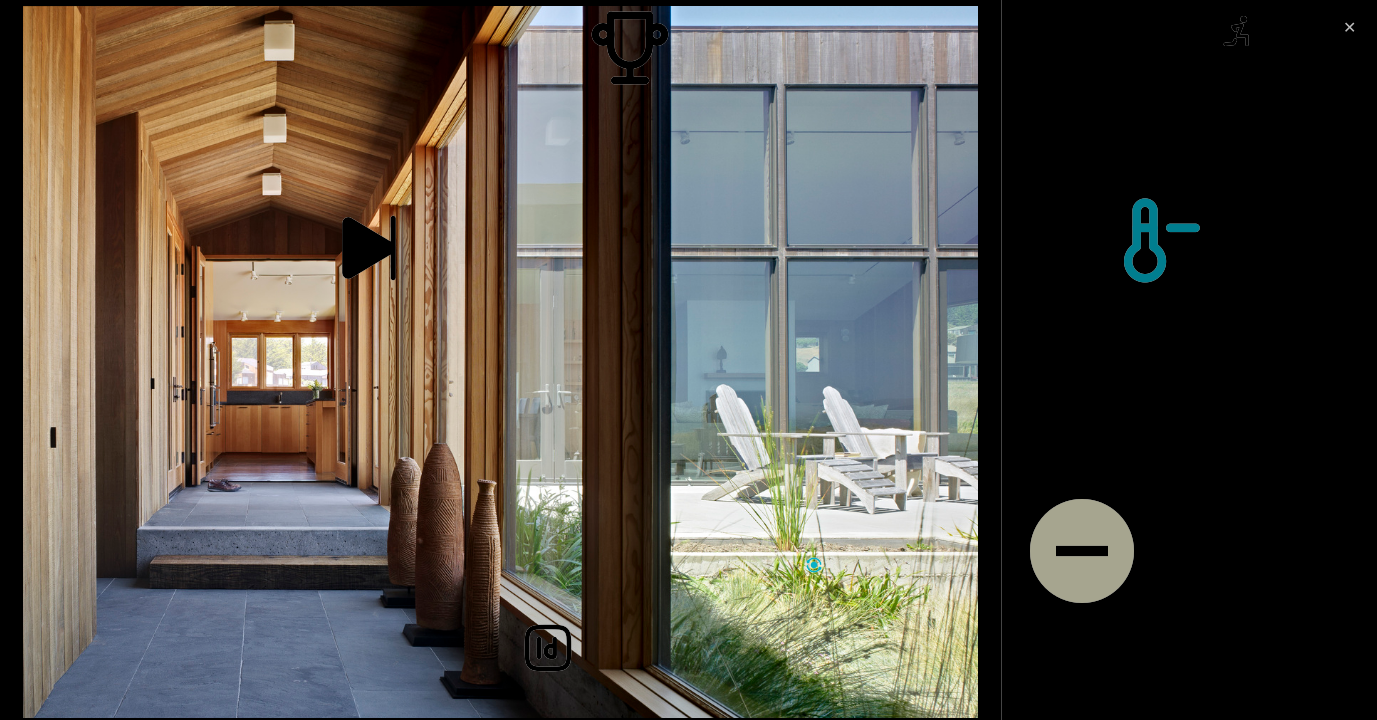 This screenshot has width=1377, height=720. What do you see at coordinates (1153, 240) in the screenshot?
I see `decrease temperature setting` at bounding box center [1153, 240].